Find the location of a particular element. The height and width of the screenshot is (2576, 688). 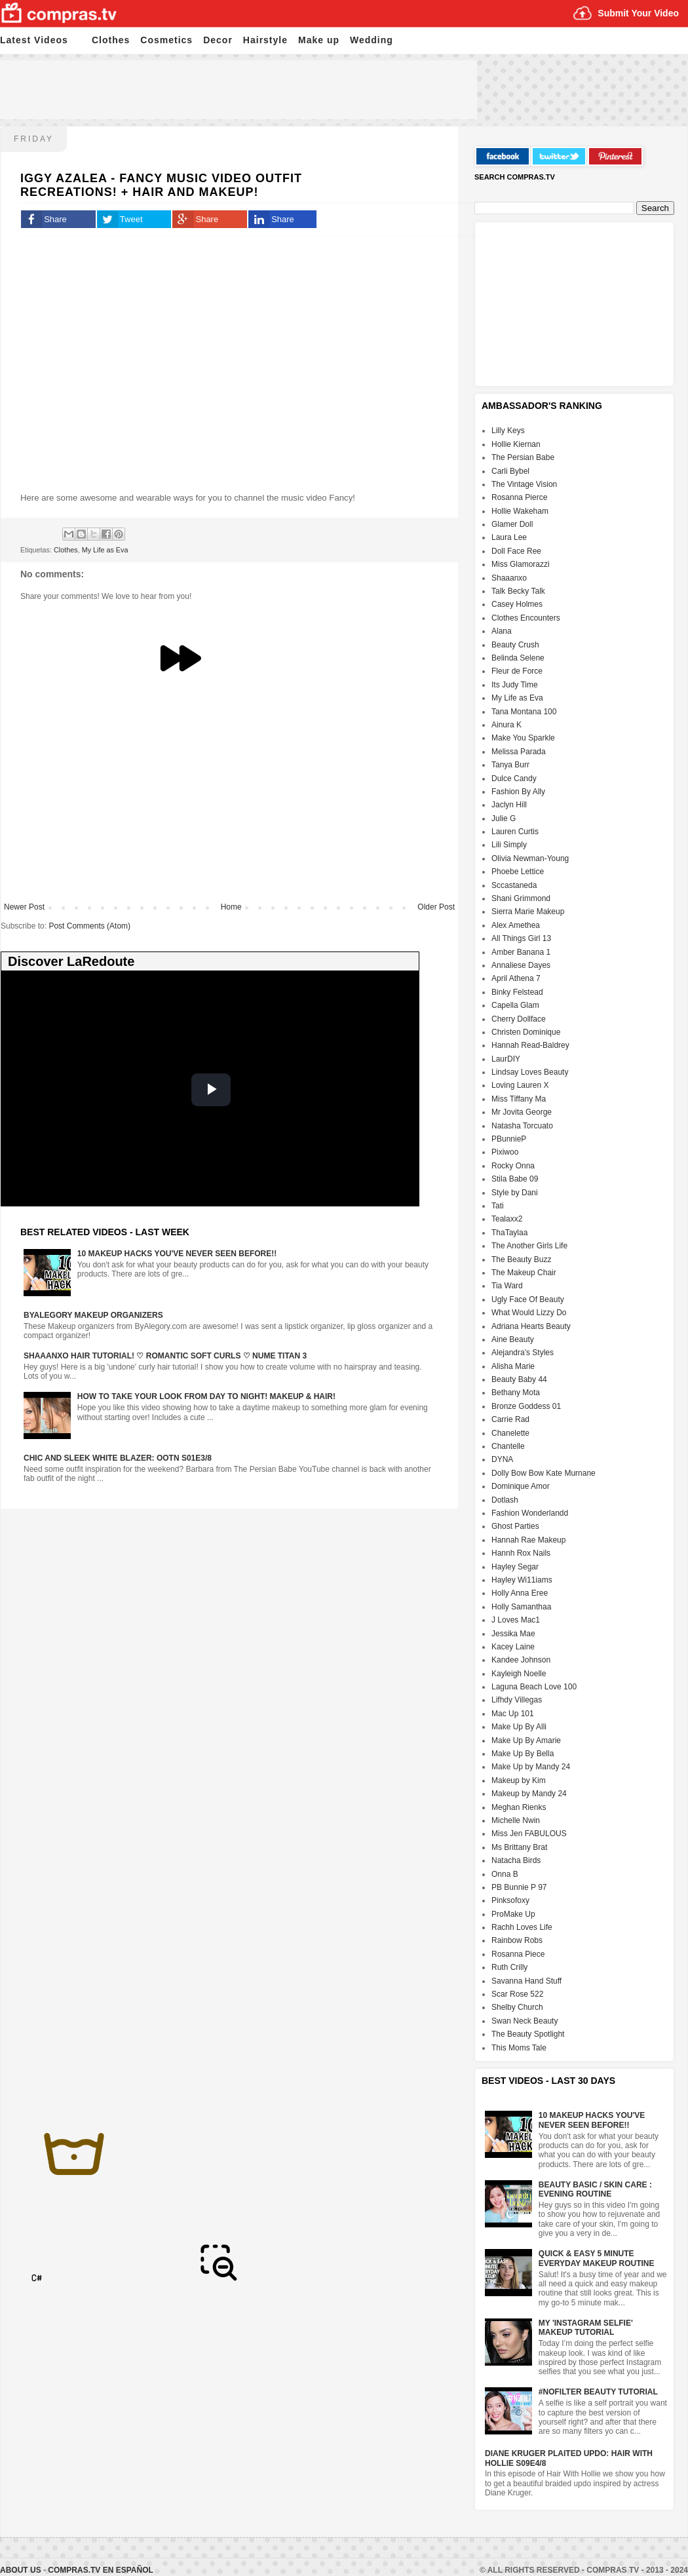

indicates c# programming language is located at coordinates (37, 2278).